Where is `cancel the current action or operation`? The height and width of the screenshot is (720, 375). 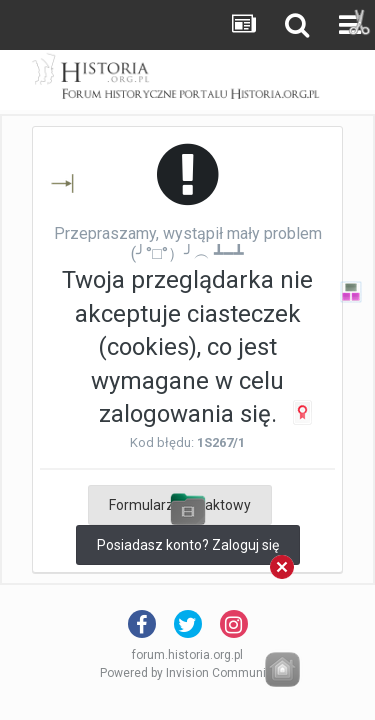
cancel the current action or operation is located at coordinates (282, 567).